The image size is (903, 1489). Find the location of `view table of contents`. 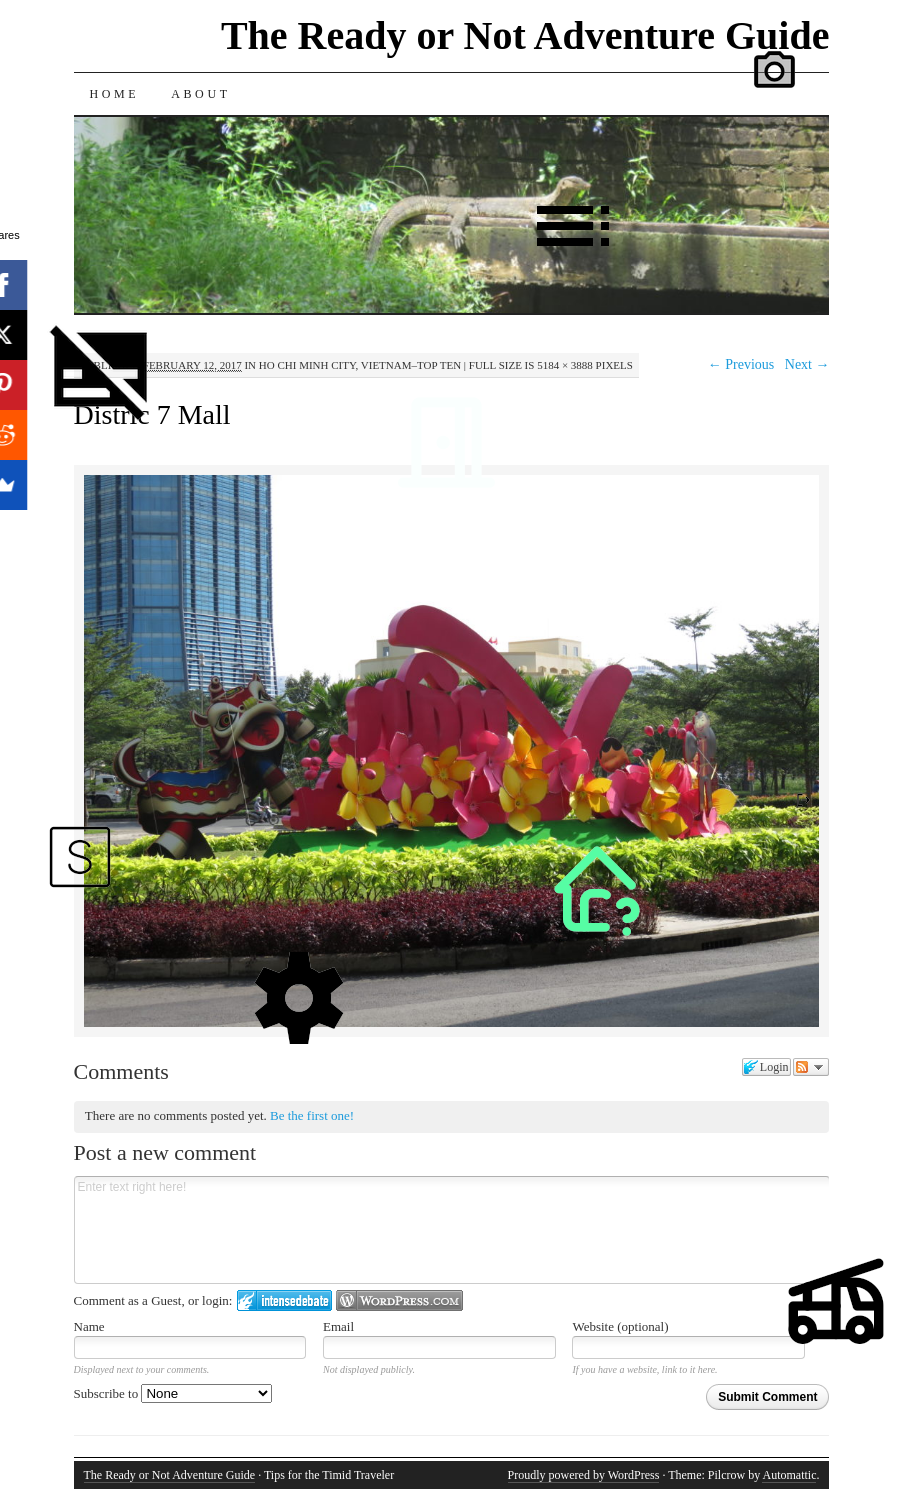

view table of contents is located at coordinates (573, 226).